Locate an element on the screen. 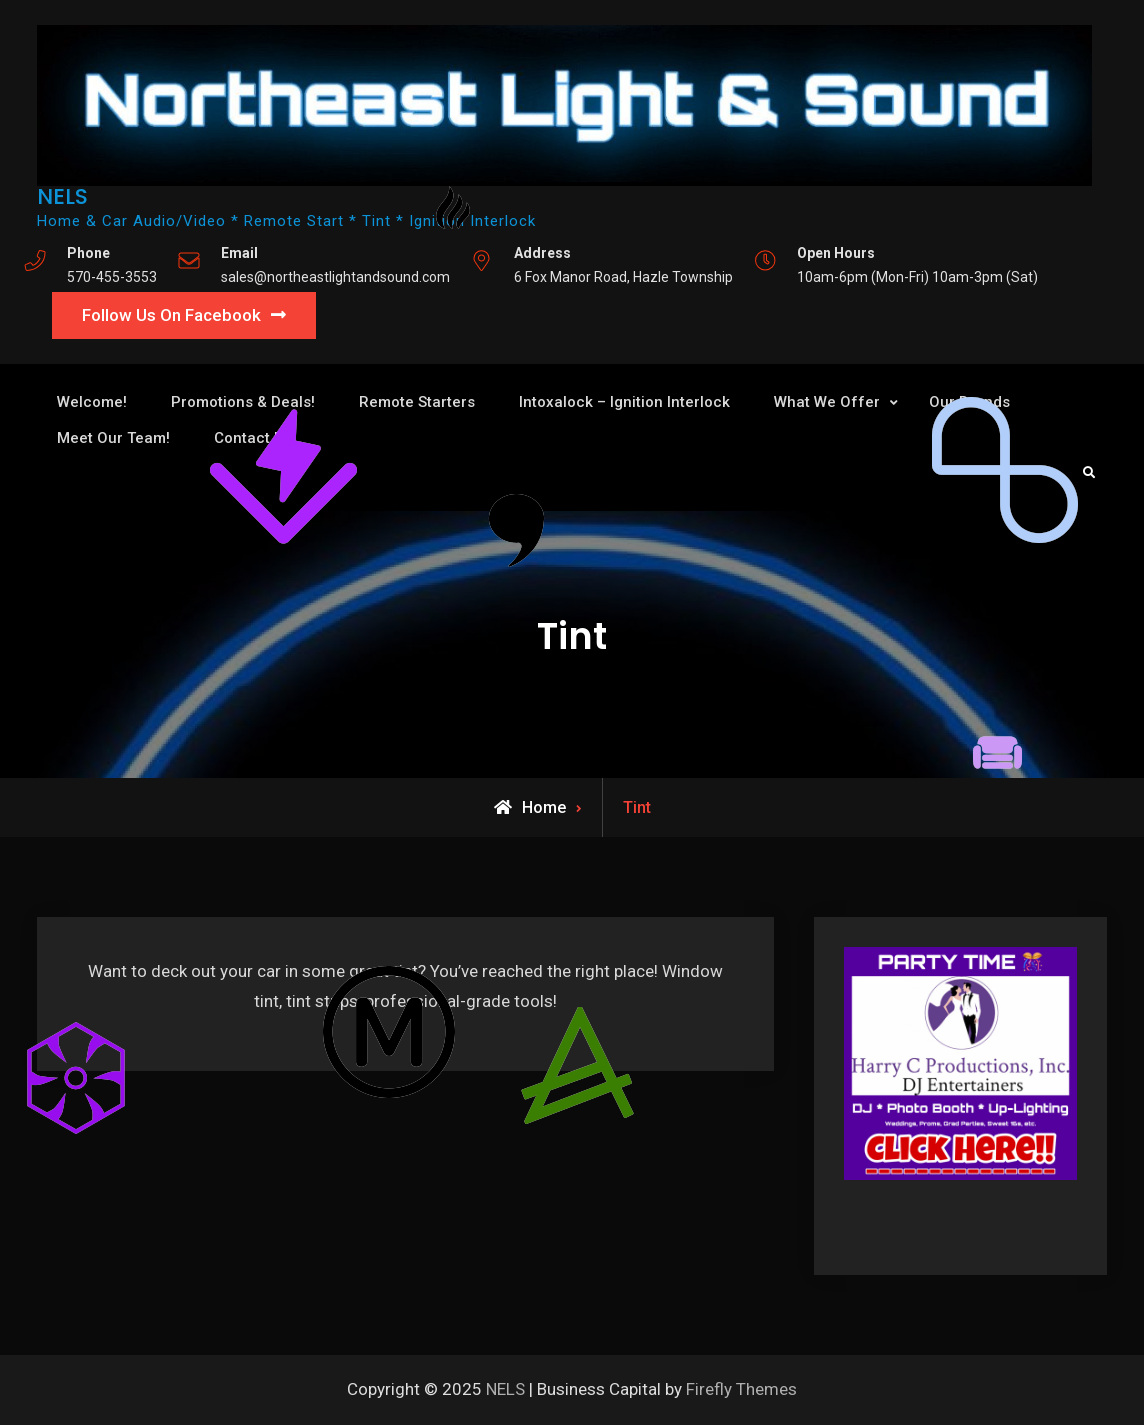 The image size is (1144, 1425). semantic-release automation tool logo is located at coordinates (76, 1078).